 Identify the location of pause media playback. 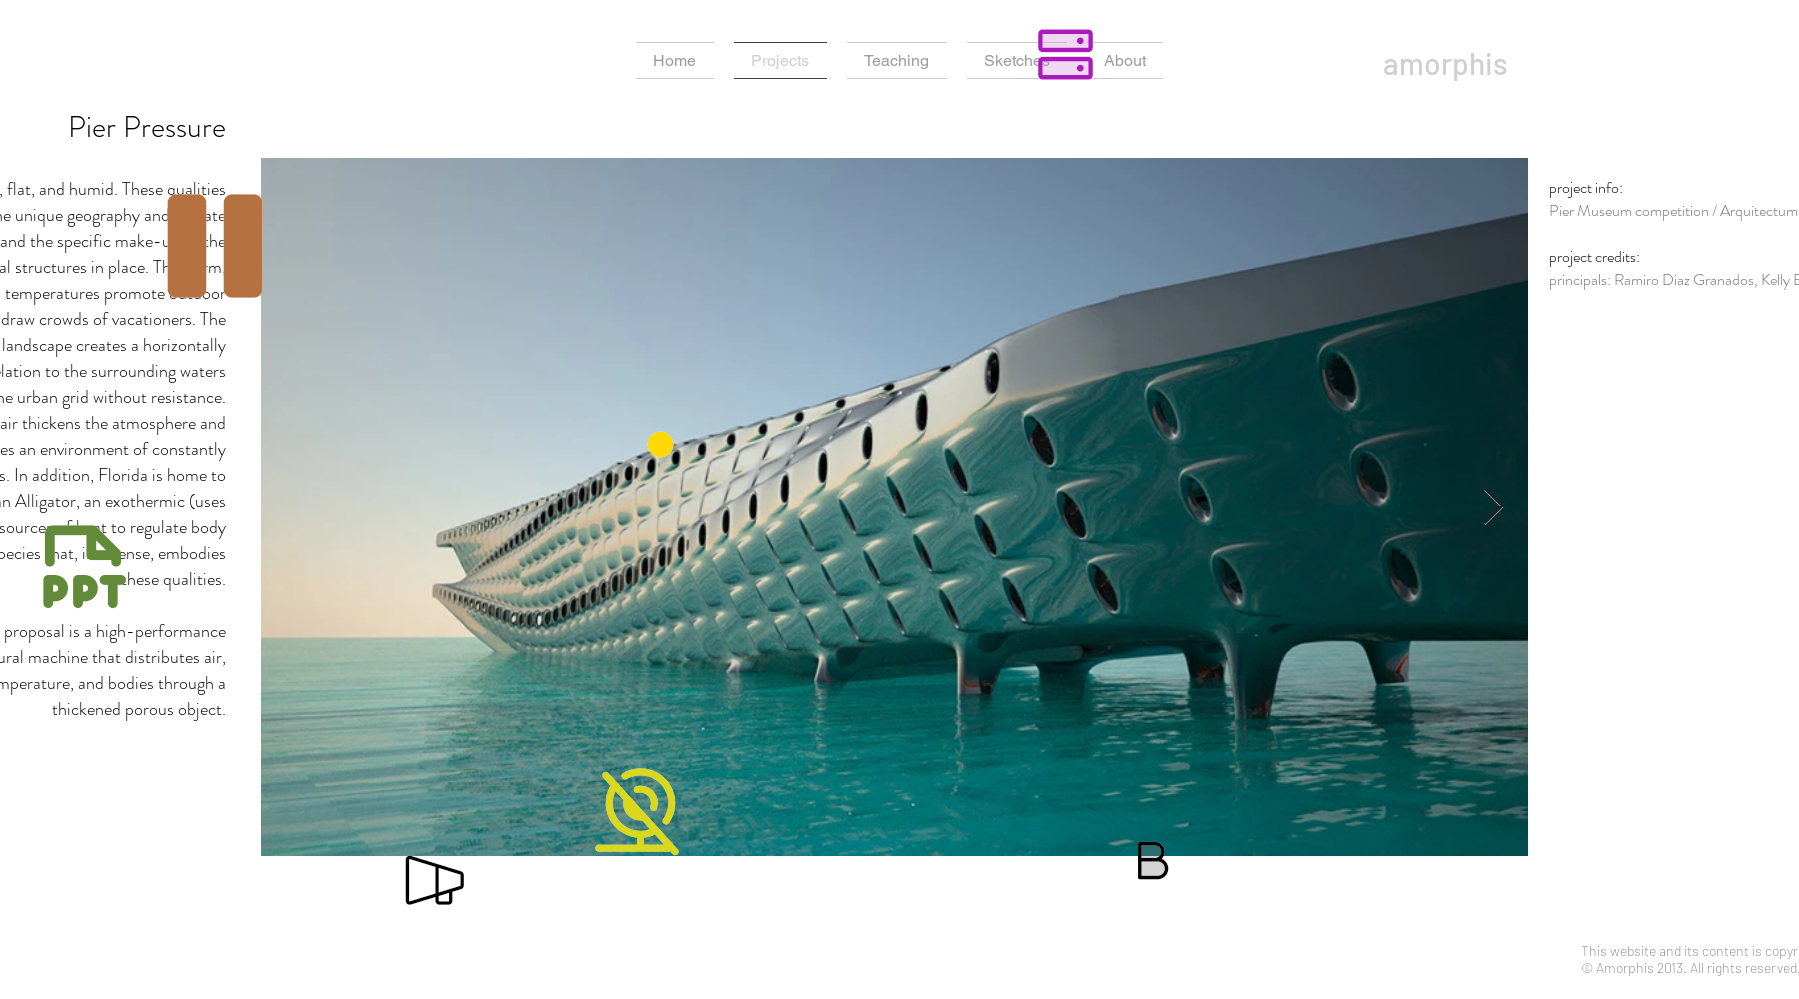
(215, 246).